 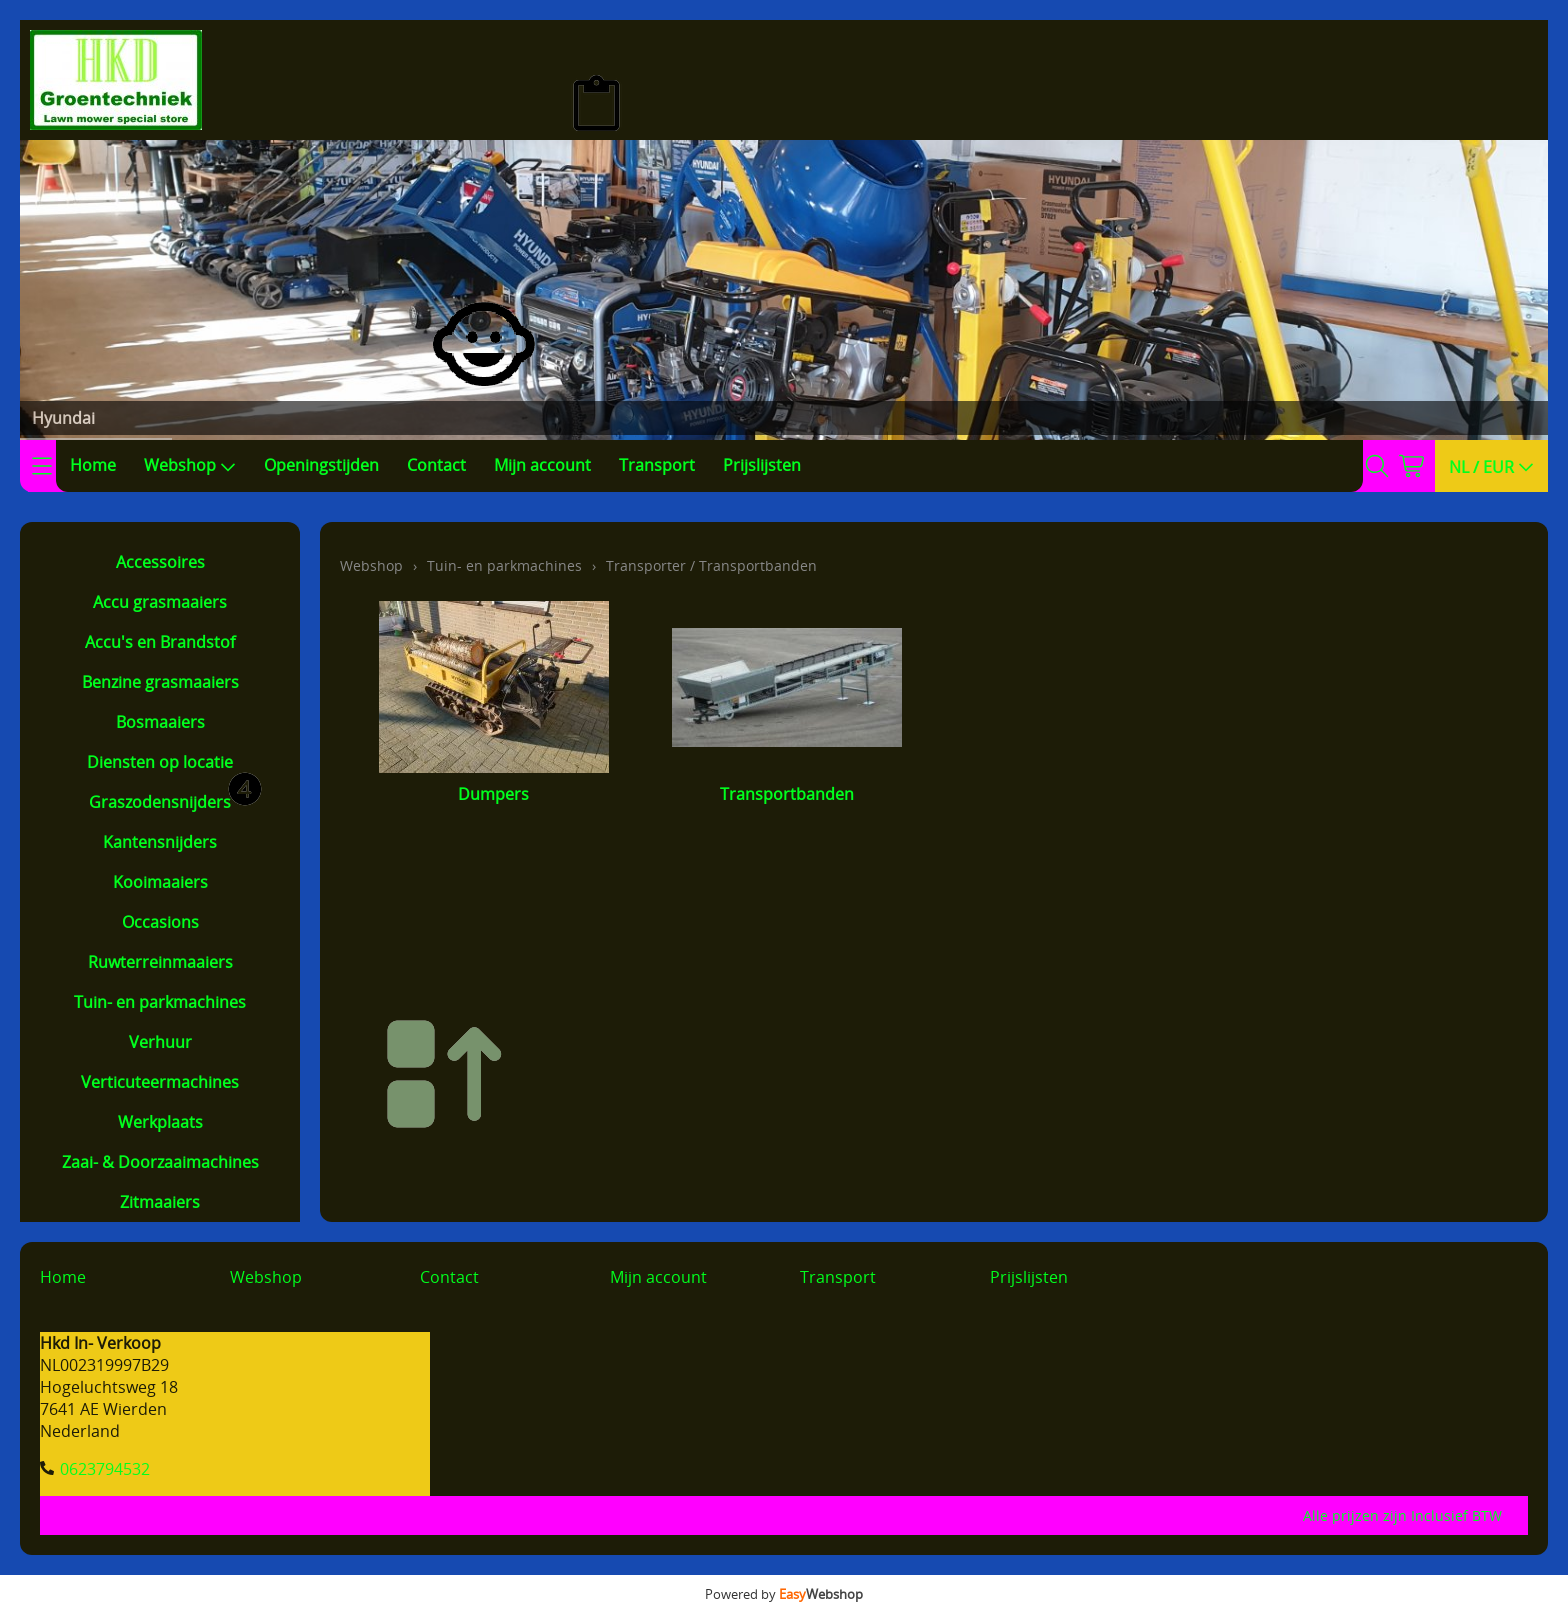 What do you see at coordinates (441, 1074) in the screenshot?
I see `sort items in ascending order` at bounding box center [441, 1074].